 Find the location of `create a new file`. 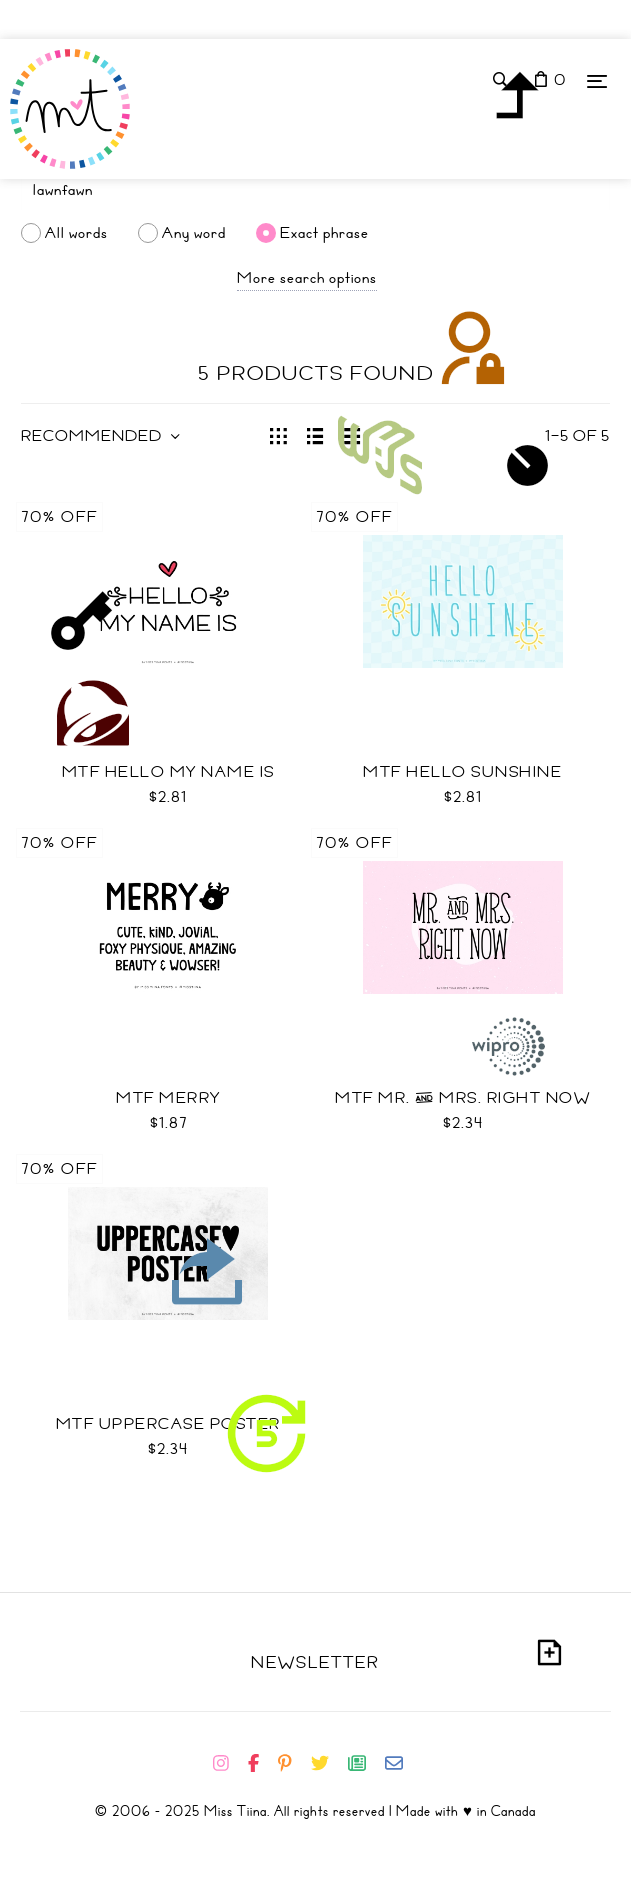

create a new file is located at coordinates (549, 1652).